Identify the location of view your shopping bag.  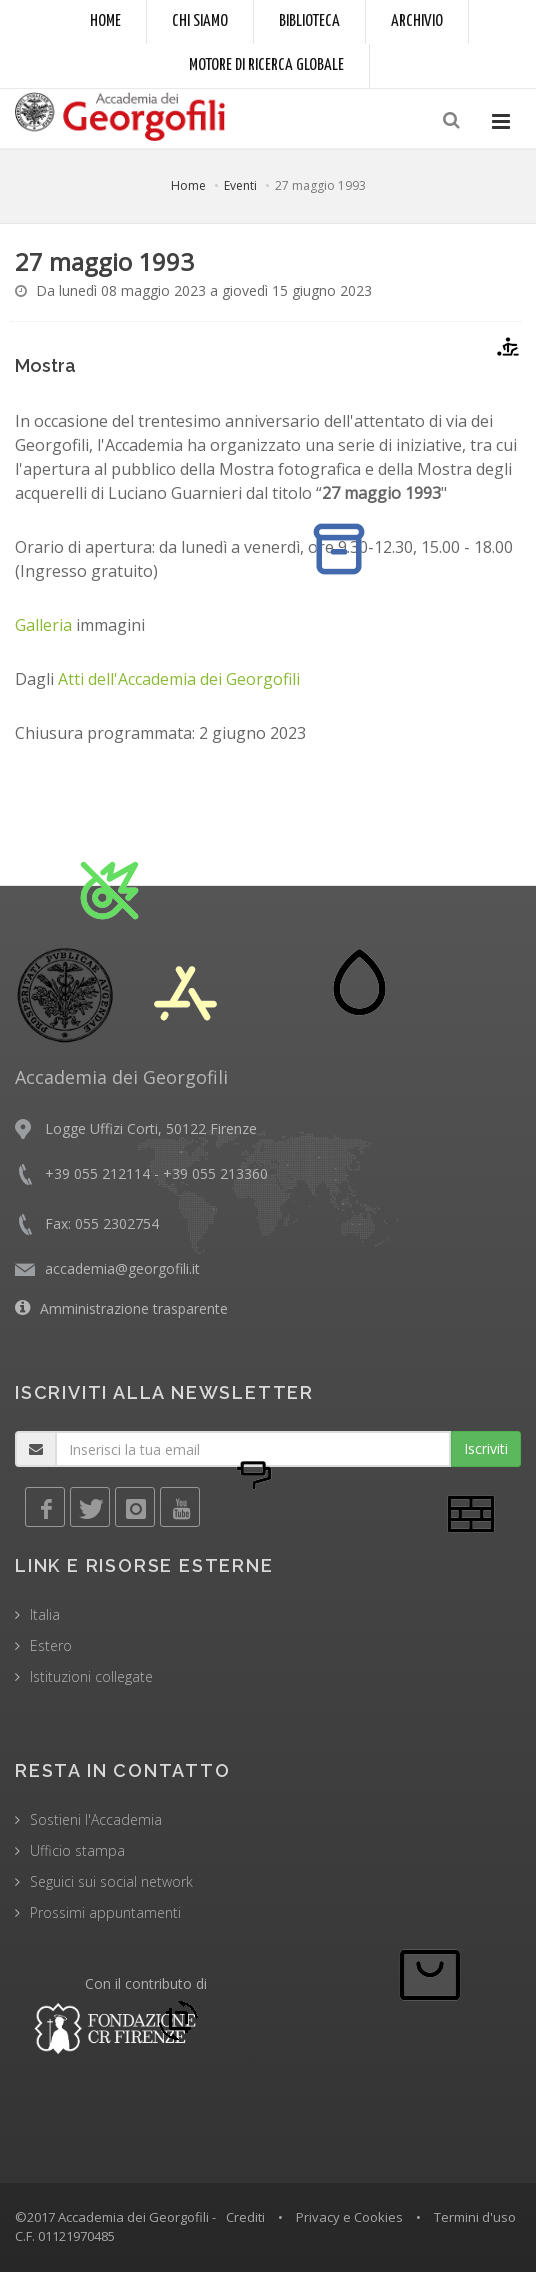
(430, 1975).